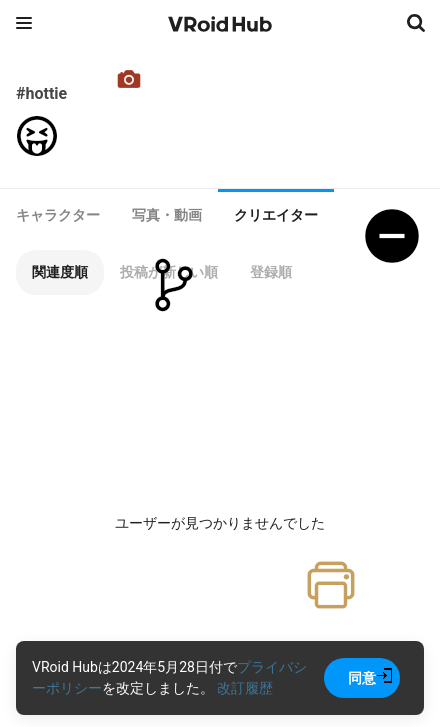 The width and height of the screenshot is (440, 727). What do you see at coordinates (129, 79) in the screenshot?
I see `take a photo` at bounding box center [129, 79].